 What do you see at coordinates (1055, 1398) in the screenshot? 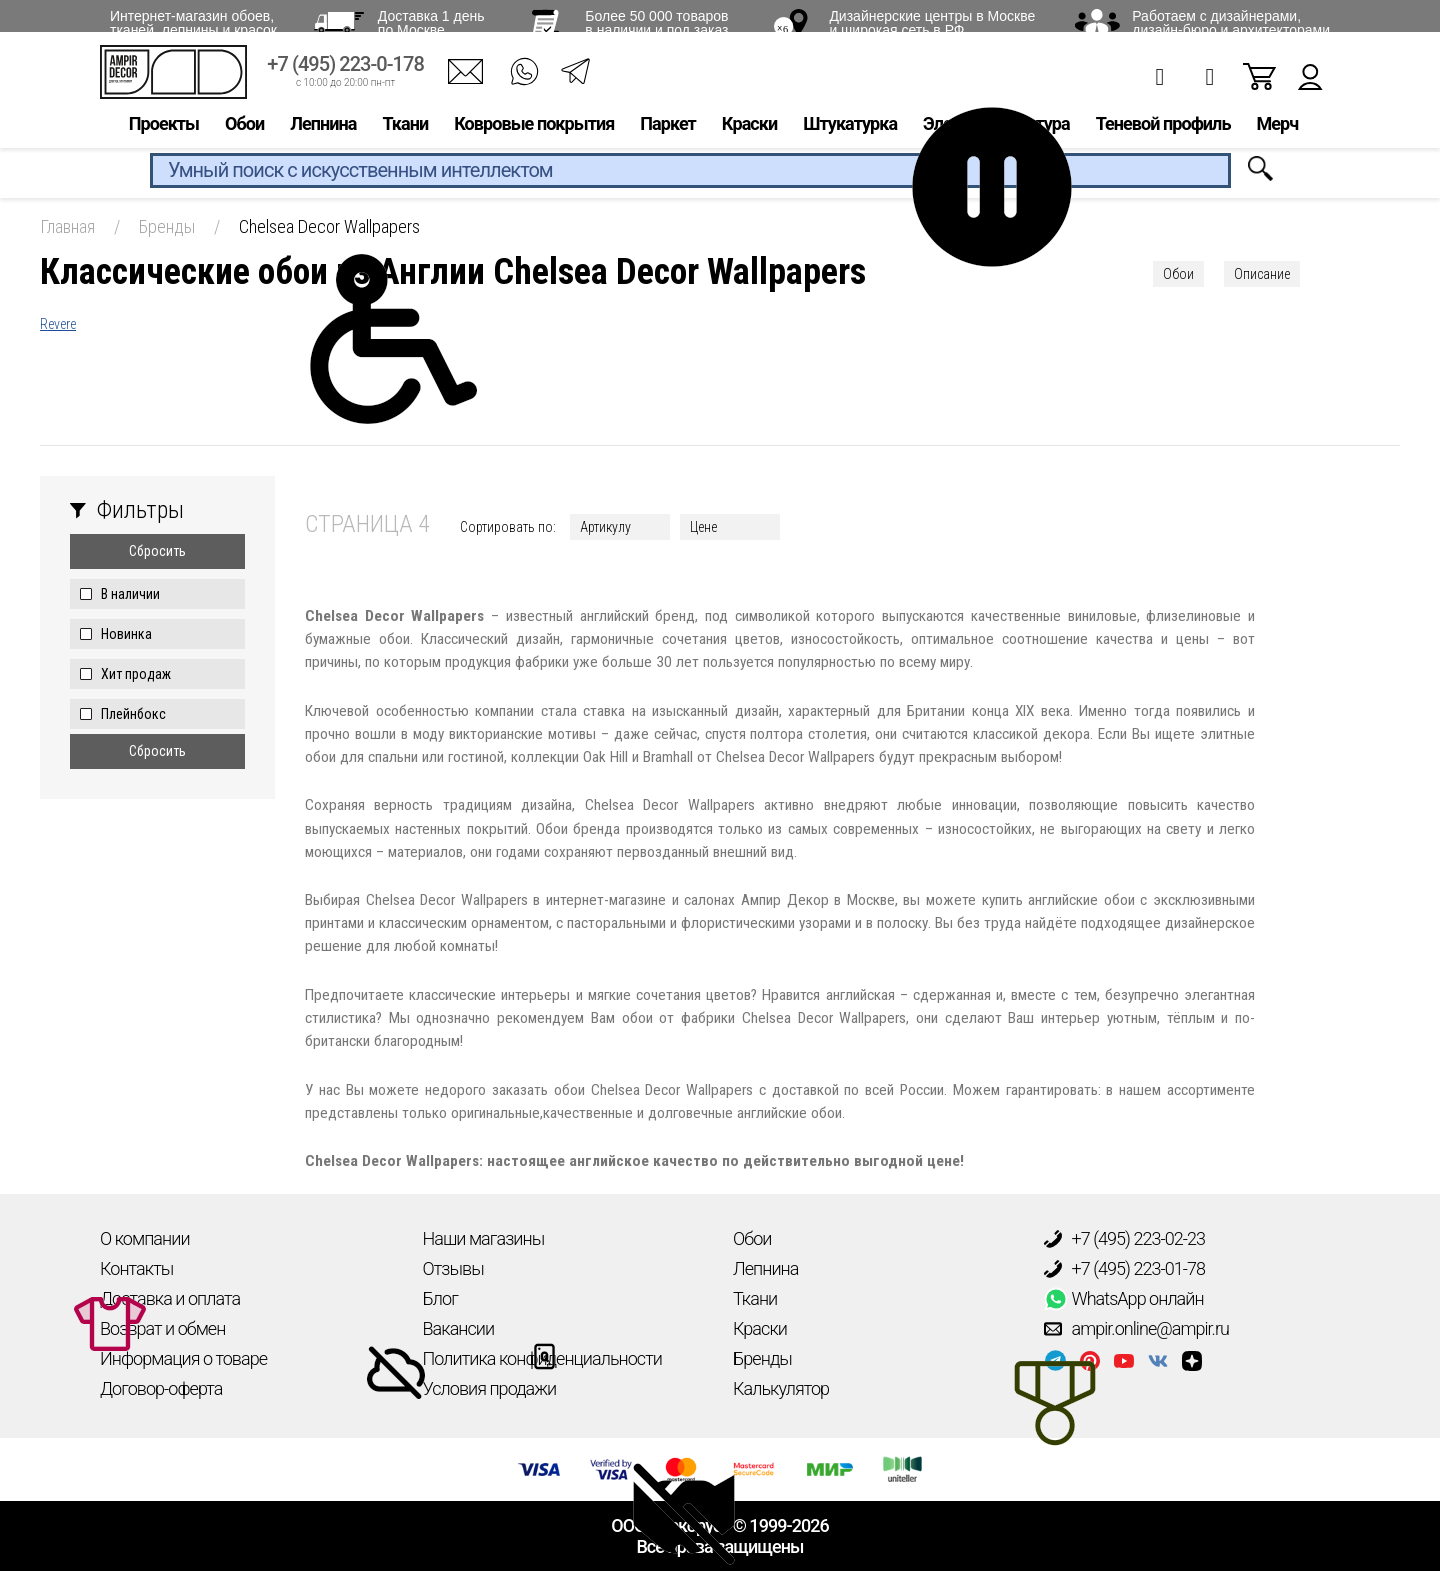
I see `view achievements or awards` at bounding box center [1055, 1398].